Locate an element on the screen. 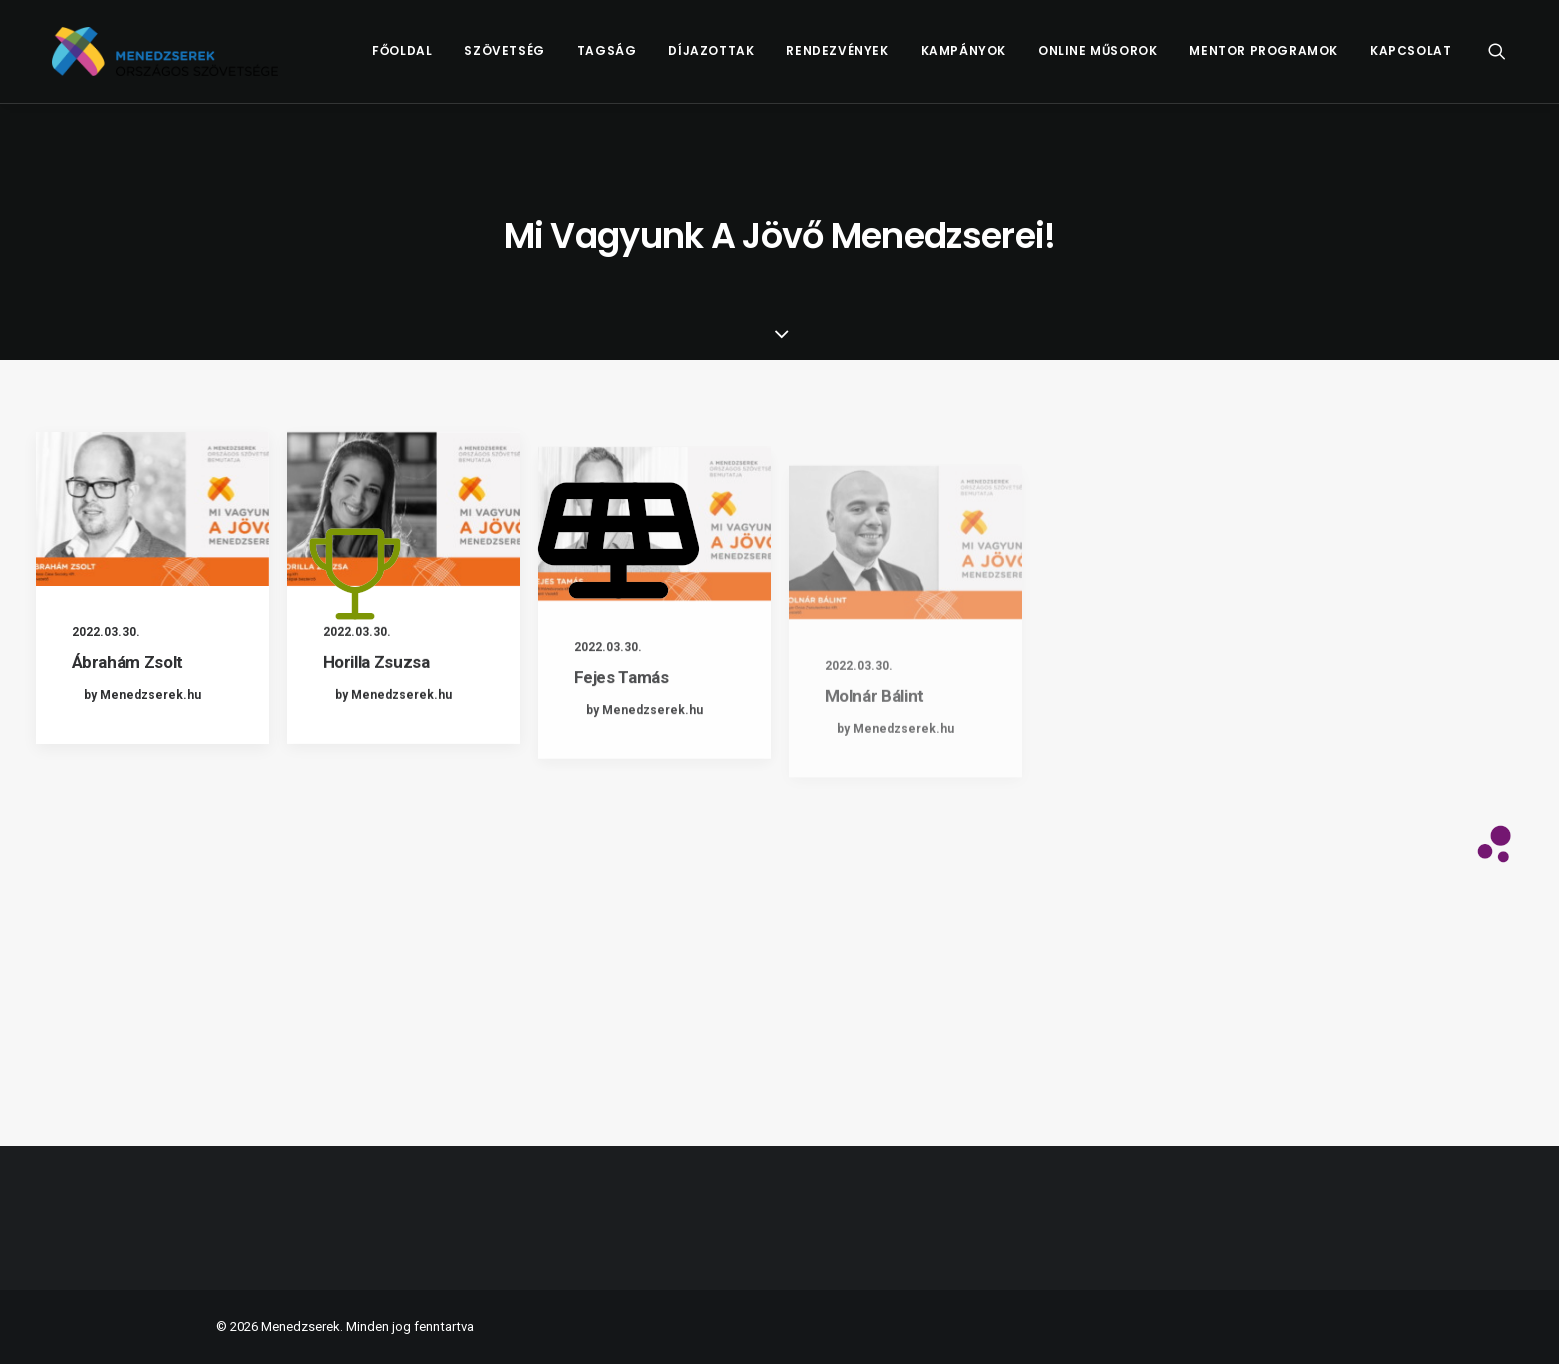 This screenshot has height=1364, width=1559. view achievements or awards is located at coordinates (355, 574).